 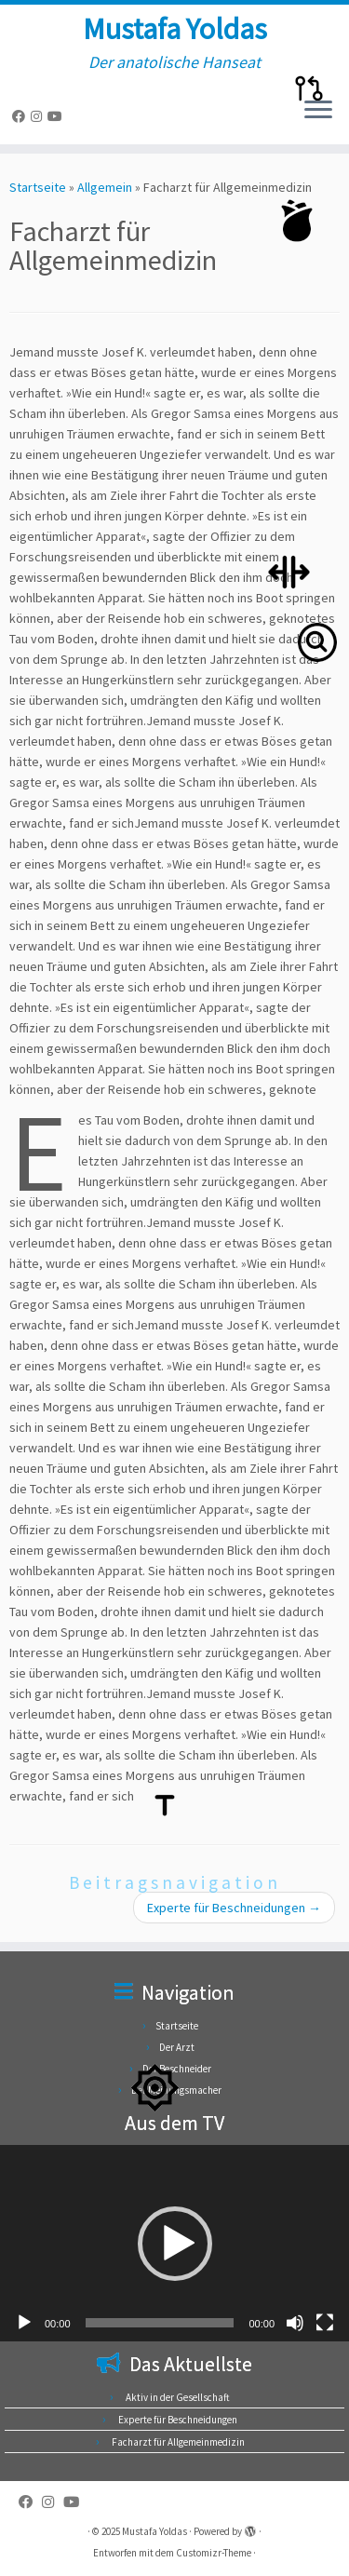 I want to click on select a rose or flower emoji, so click(x=297, y=221).